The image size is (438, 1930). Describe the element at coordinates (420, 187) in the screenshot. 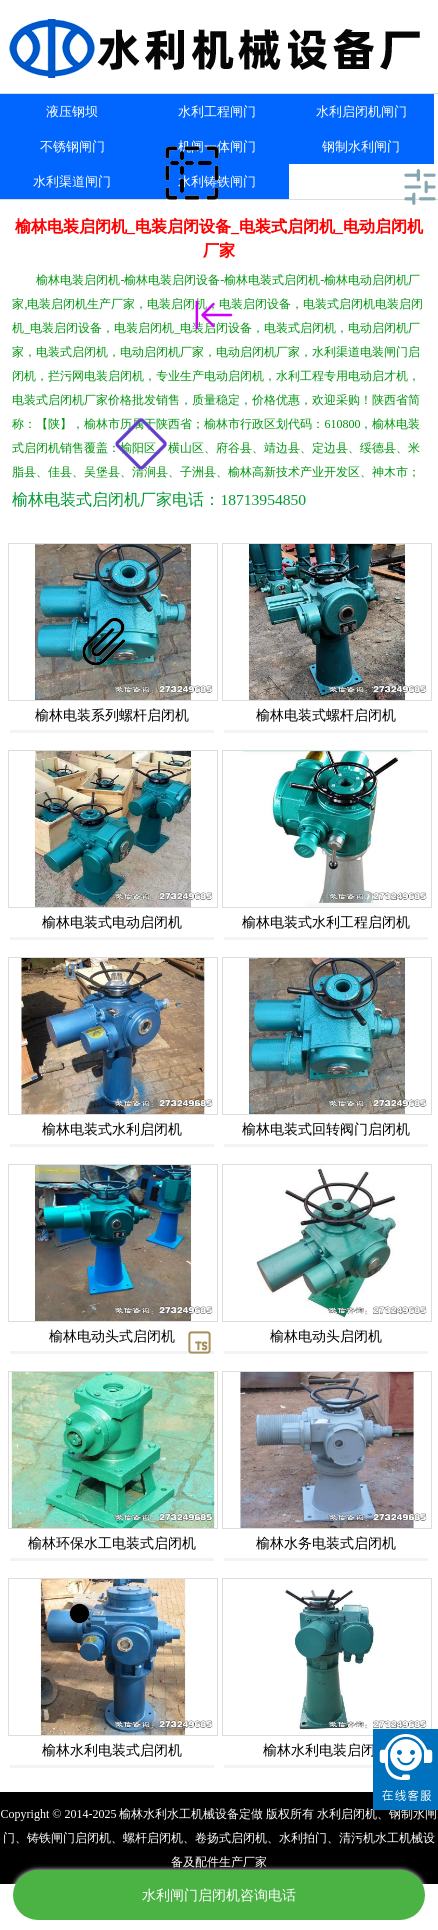

I see `adjust settings or preferences` at that location.